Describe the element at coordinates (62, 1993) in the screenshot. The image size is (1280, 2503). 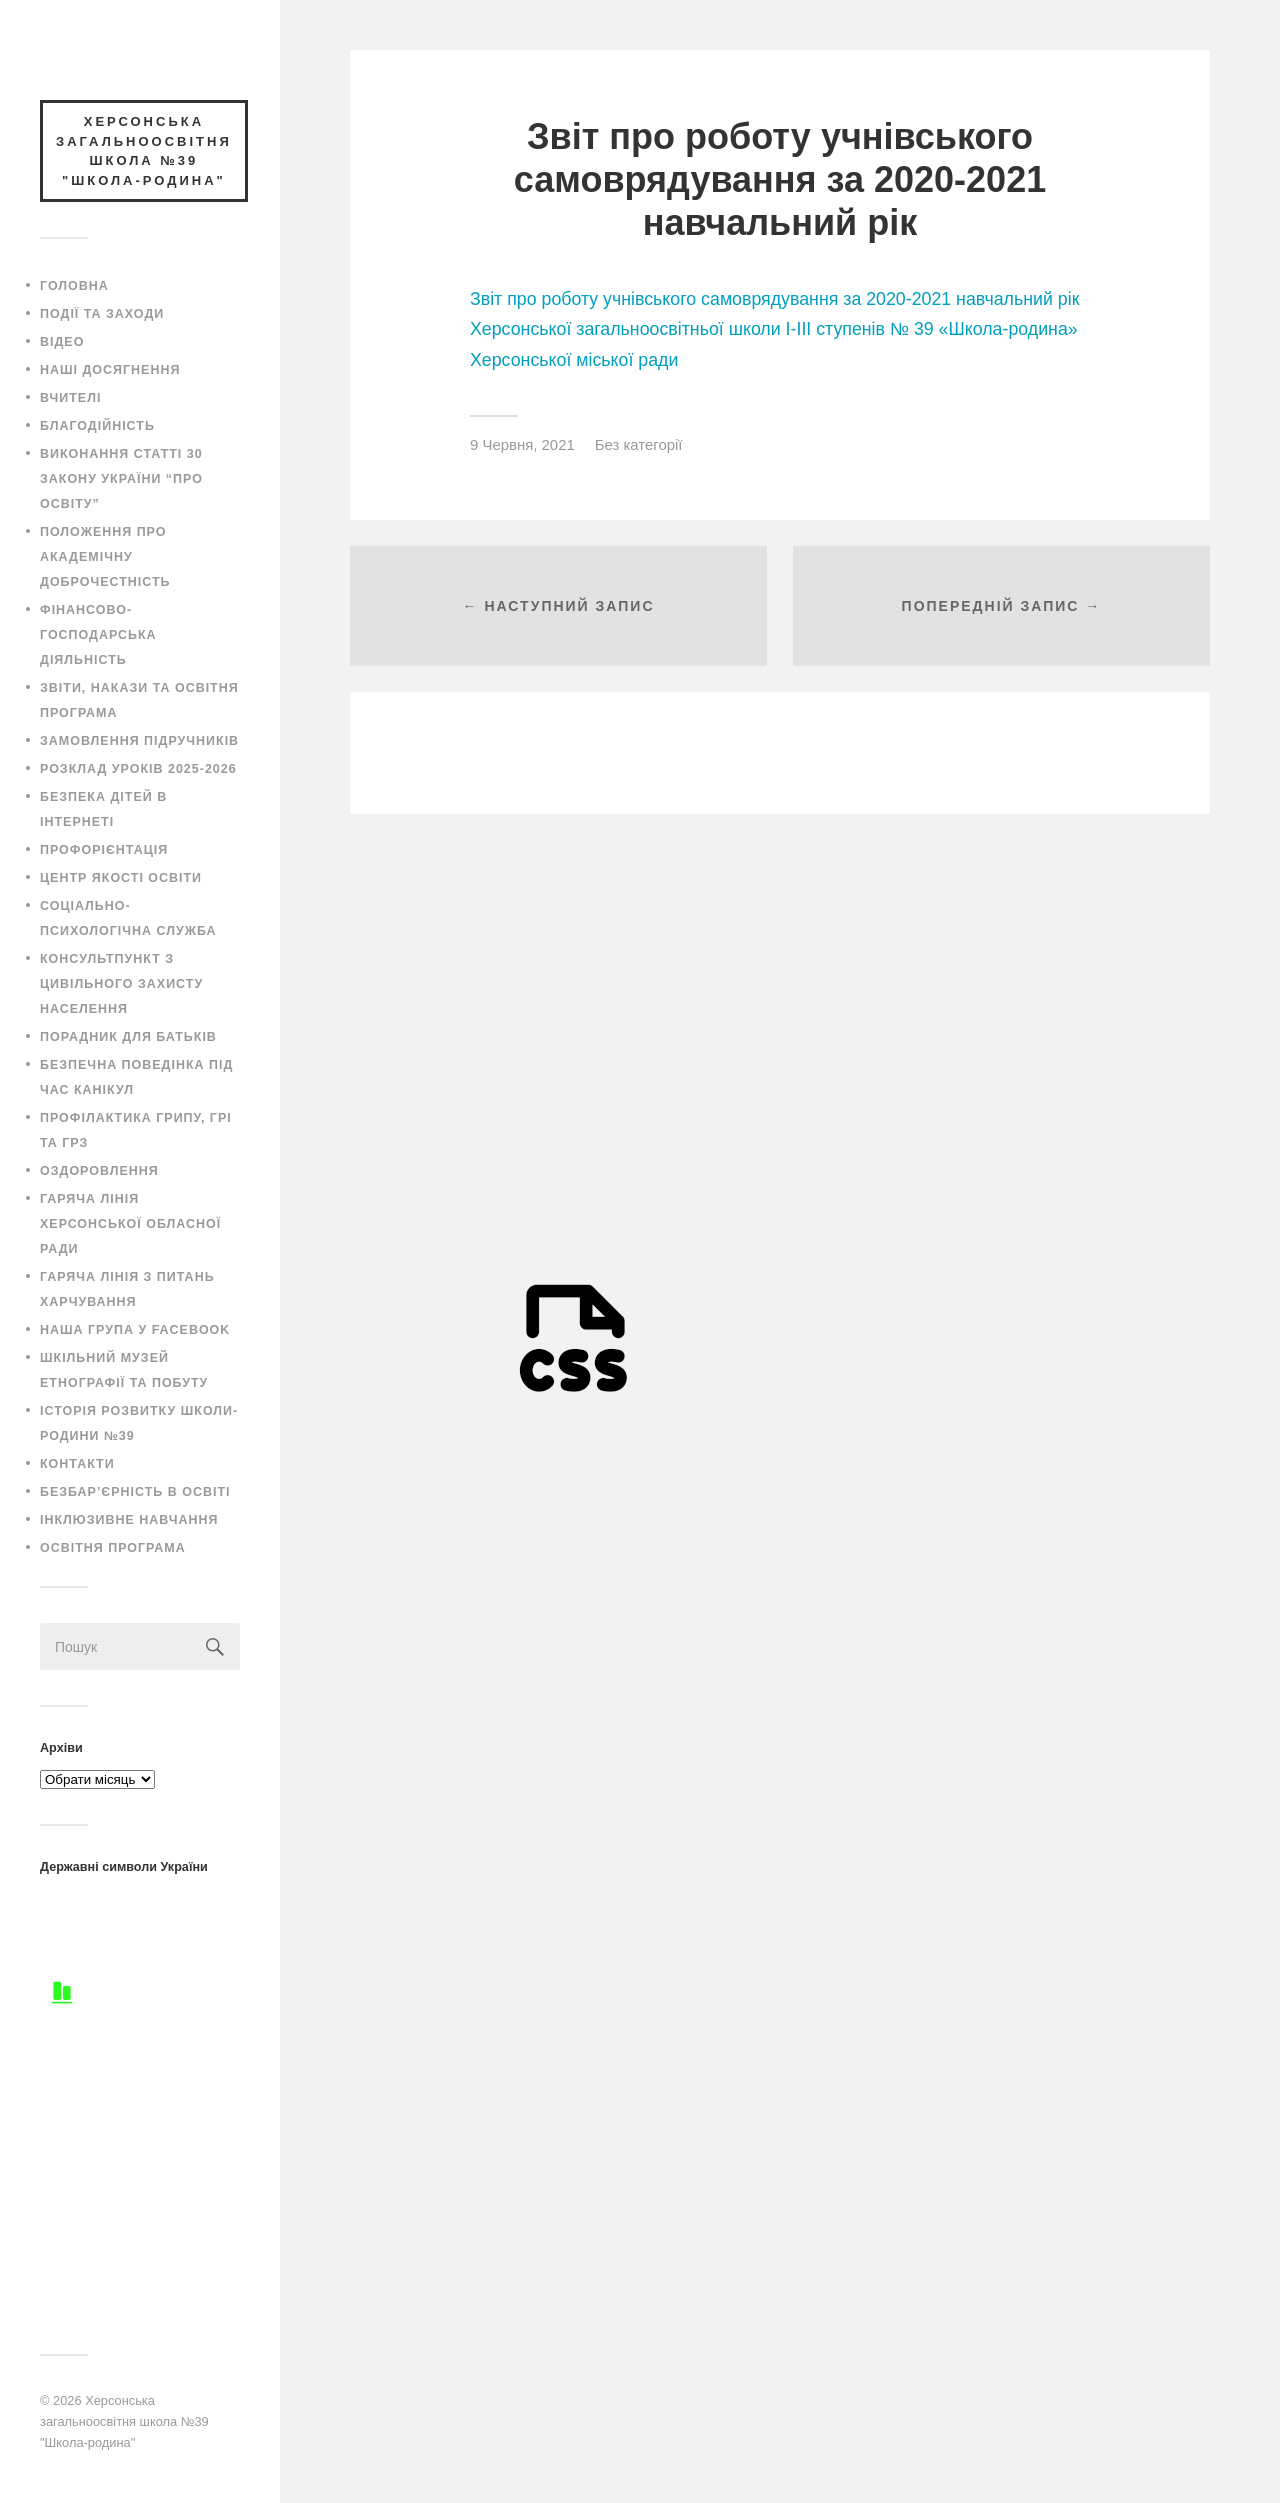
I see `align selected objects to the bottom edge` at that location.